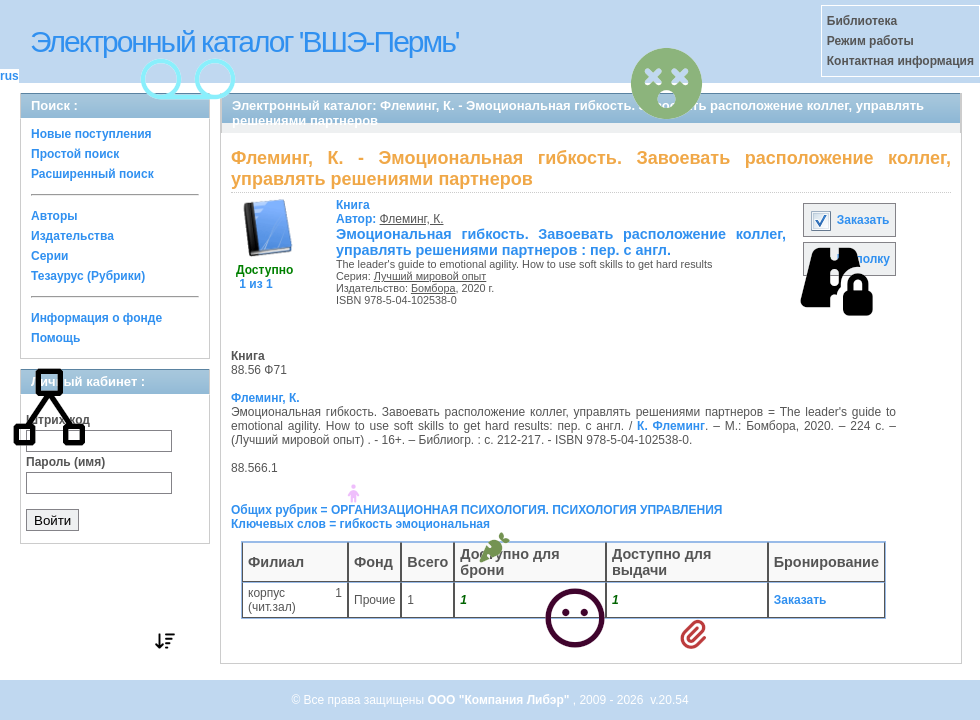 Image resolution: width=980 pixels, height=720 pixels. Describe the element at coordinates (188, 79) in the screenshot. I see `access your voicemail messages` at that location.